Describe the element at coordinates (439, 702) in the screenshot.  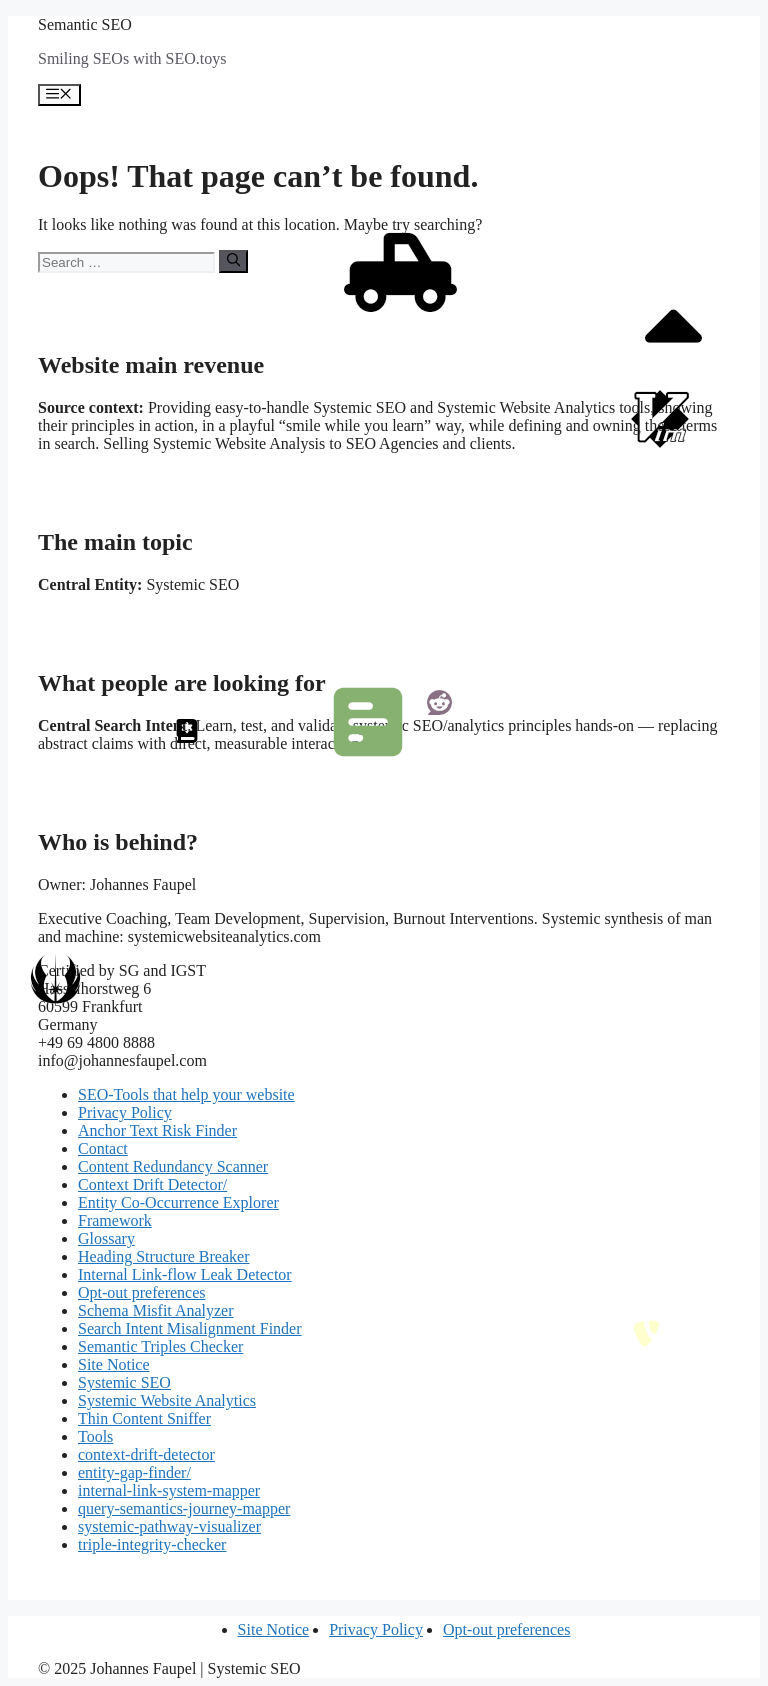
I see `open the Reddit app` at that location.